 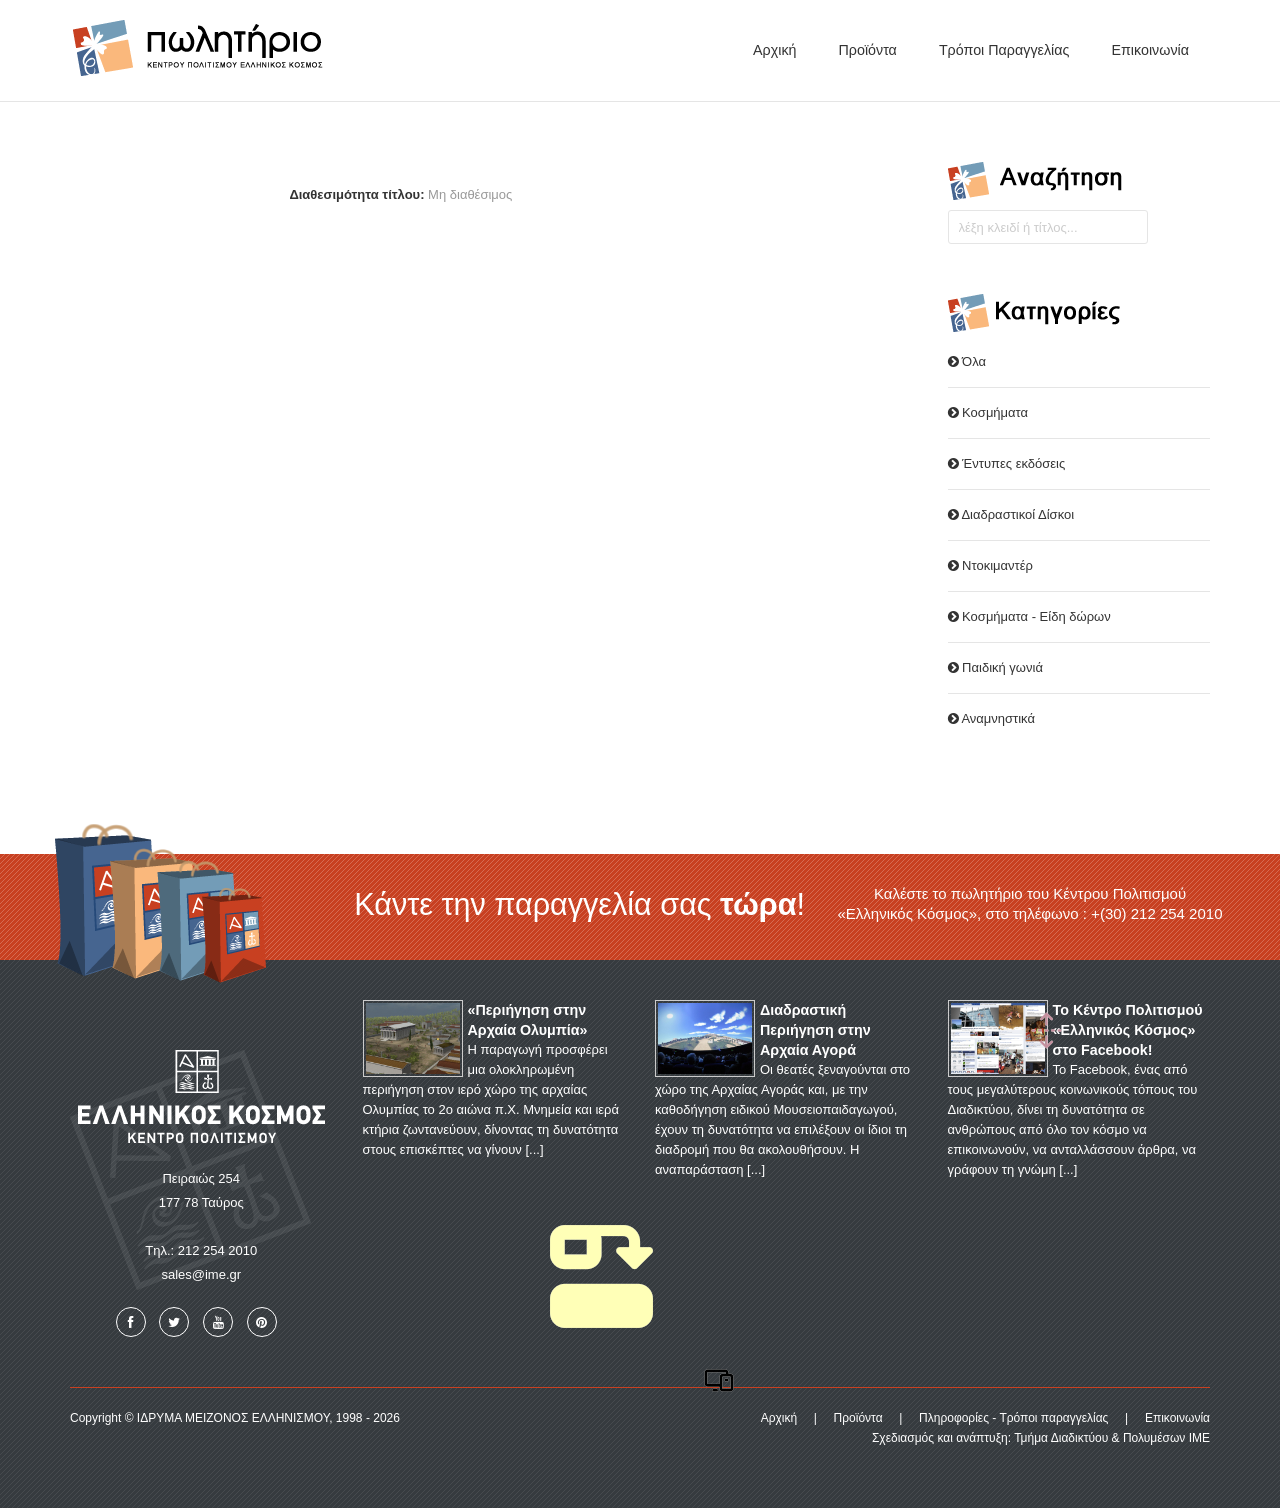 What do you see at coordinates (718, 1380) in the screenshot?
I see `manage connected devices` at bounding box center [718, 1380].